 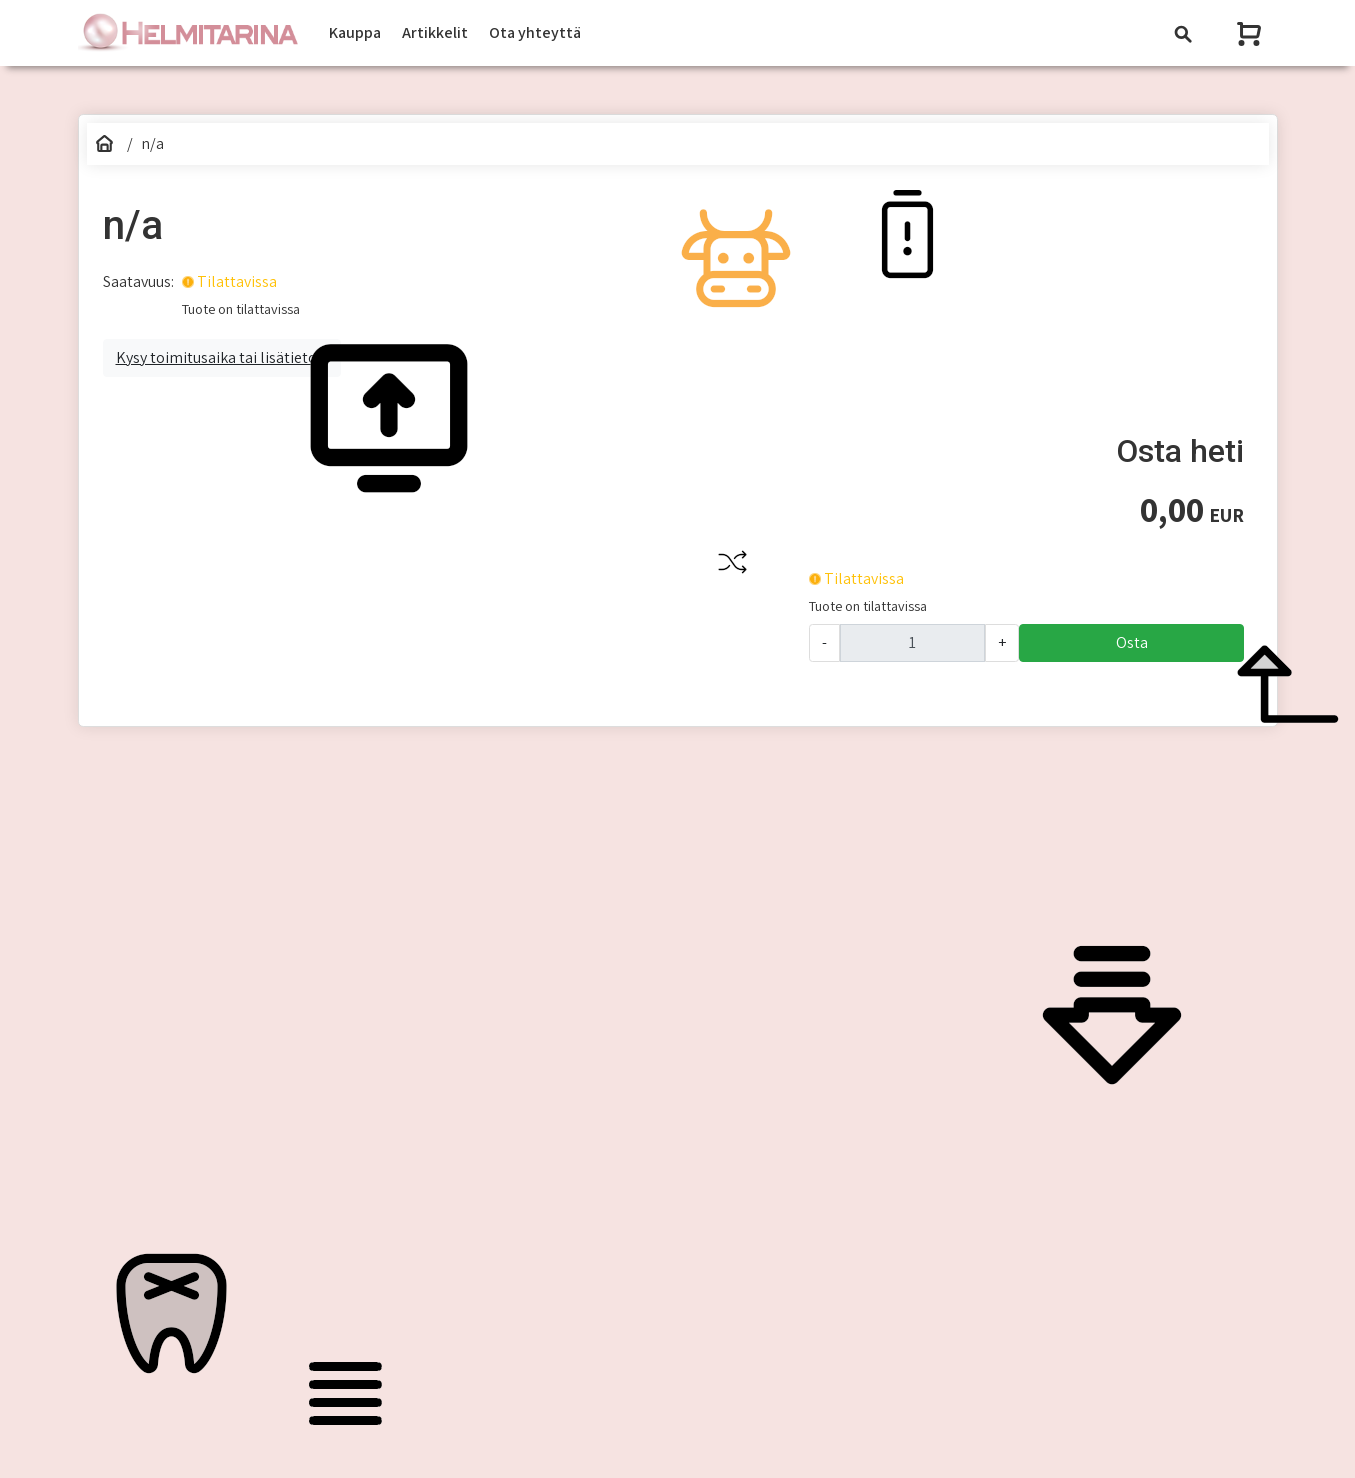 I want to click on indicates low battery warning, so click(x=907, y=235).